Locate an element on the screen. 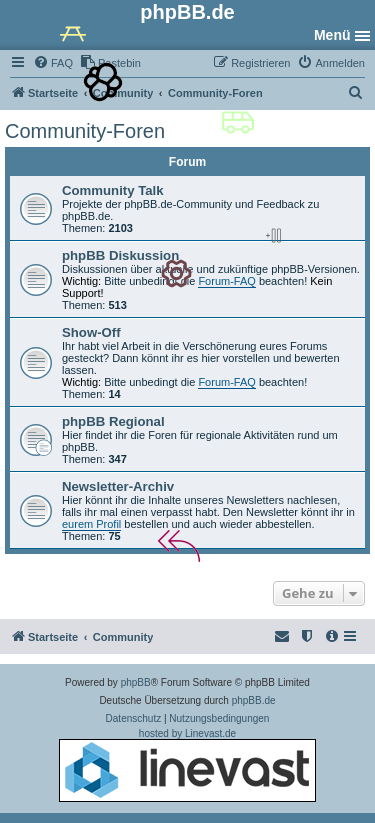  access settings or preferences is located at coordinates (176, 273).